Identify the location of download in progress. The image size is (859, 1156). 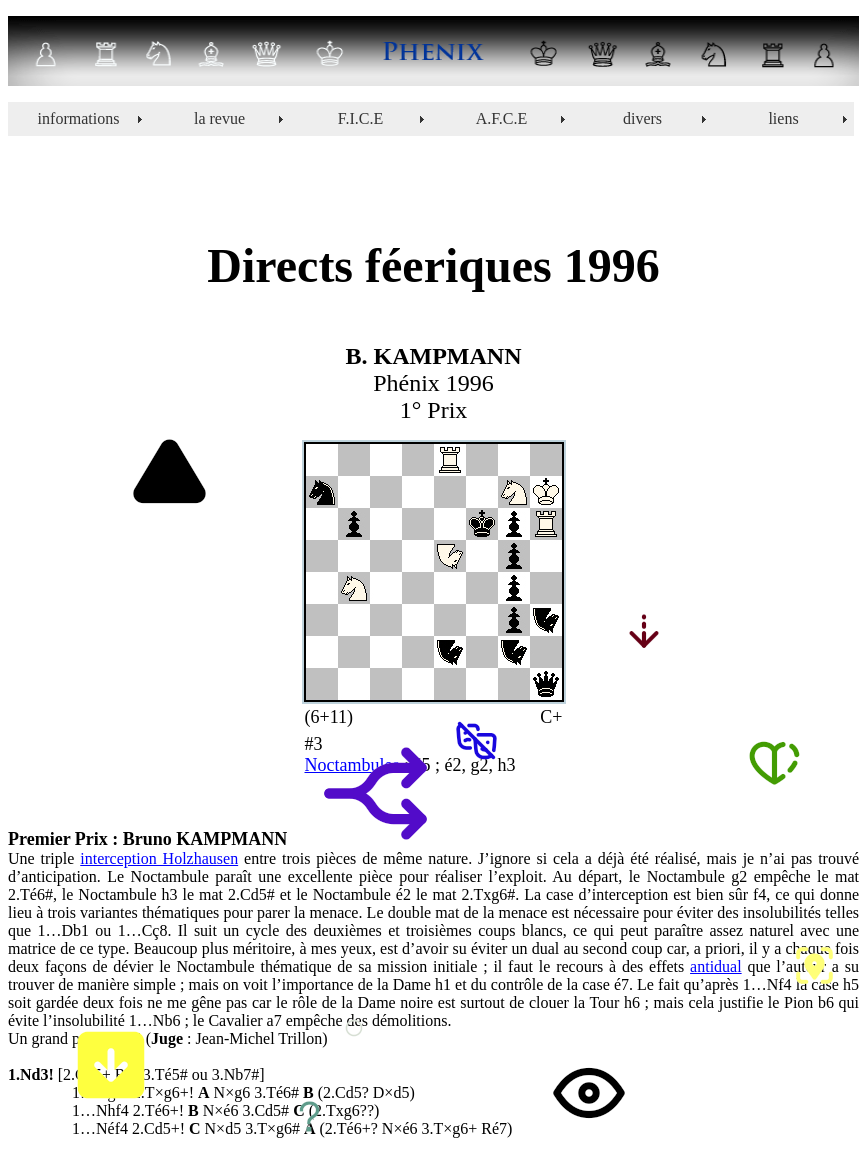
(644, 631).